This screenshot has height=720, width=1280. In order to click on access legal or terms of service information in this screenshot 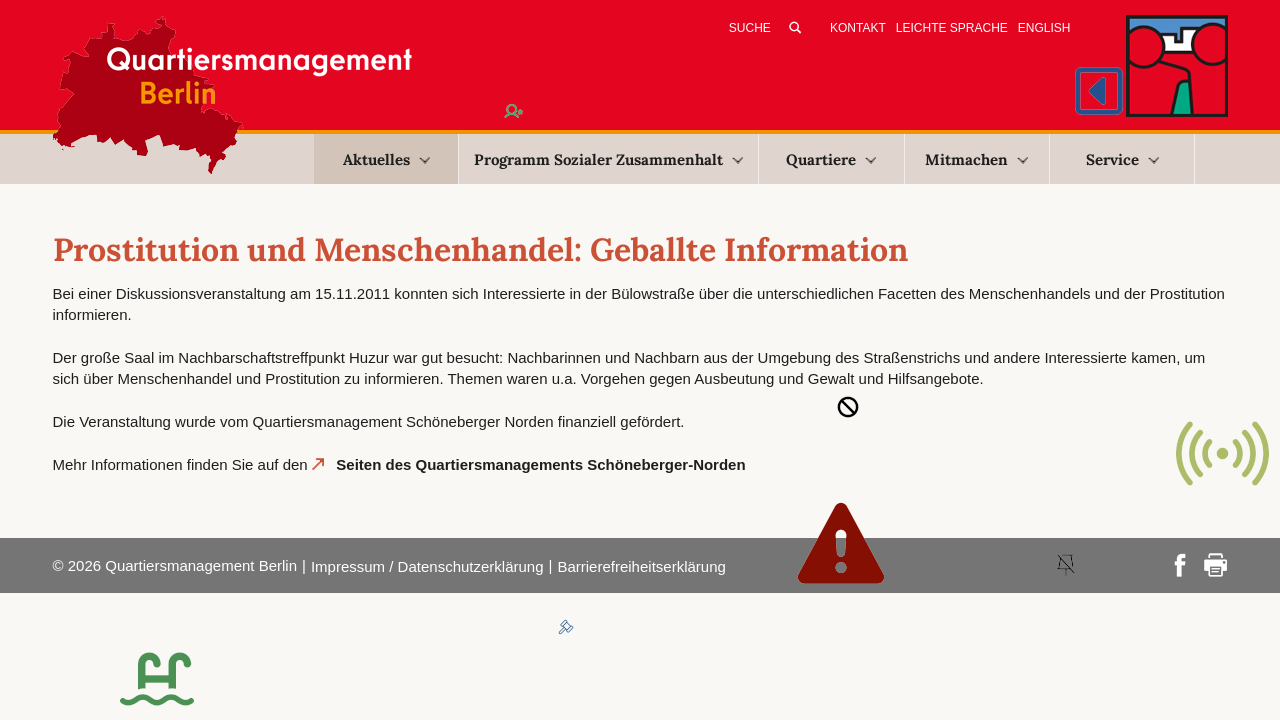, I will do `click(565, 627)`.